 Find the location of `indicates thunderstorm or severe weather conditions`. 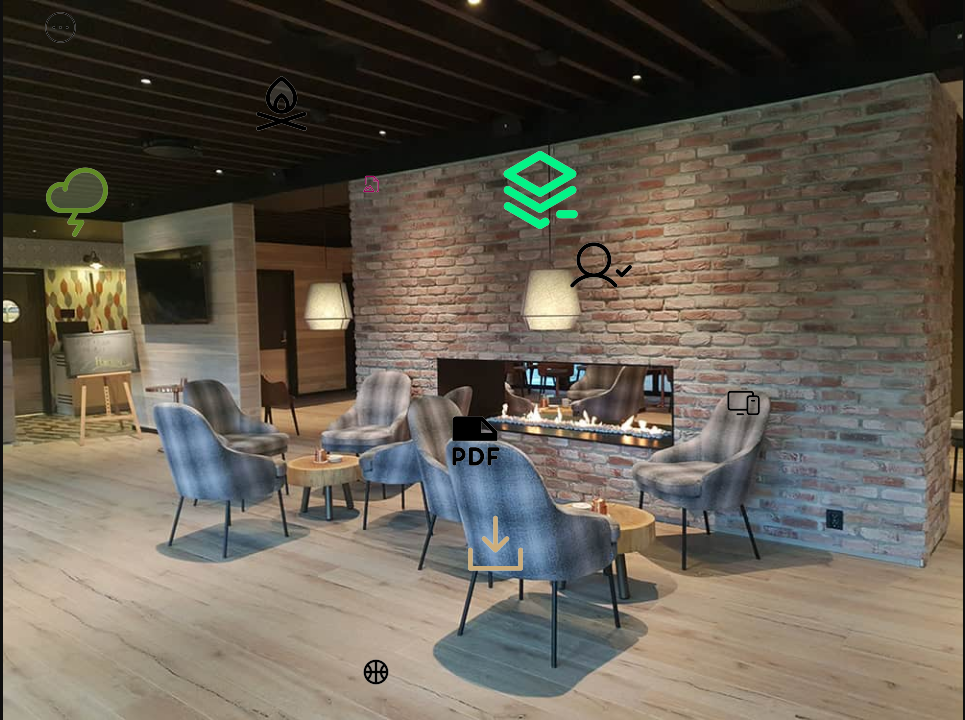

indicates thunderstorm or severe weather conditions is located at coordinates (77, 201).